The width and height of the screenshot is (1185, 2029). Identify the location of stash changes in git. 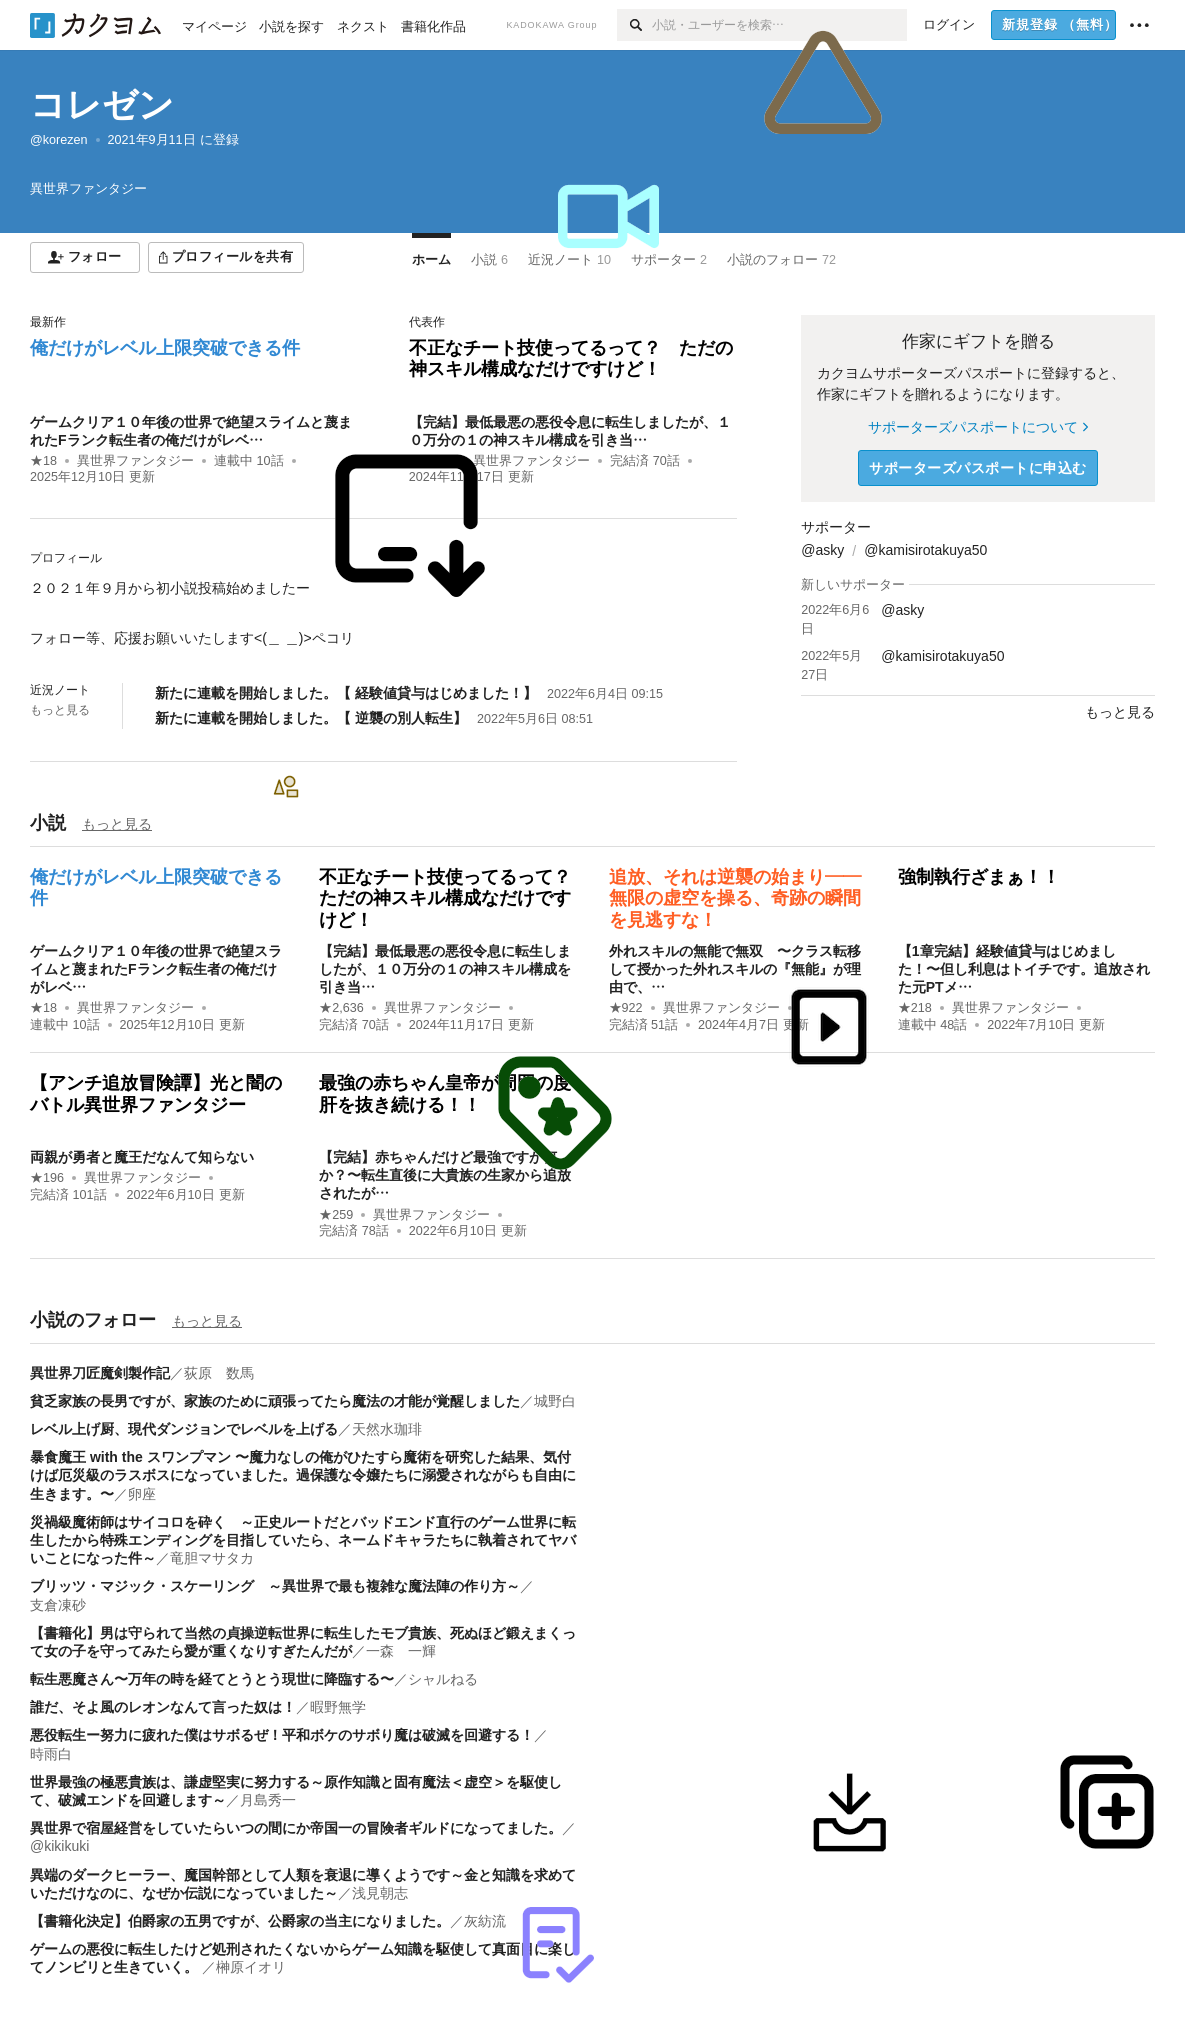
(852, 1812).